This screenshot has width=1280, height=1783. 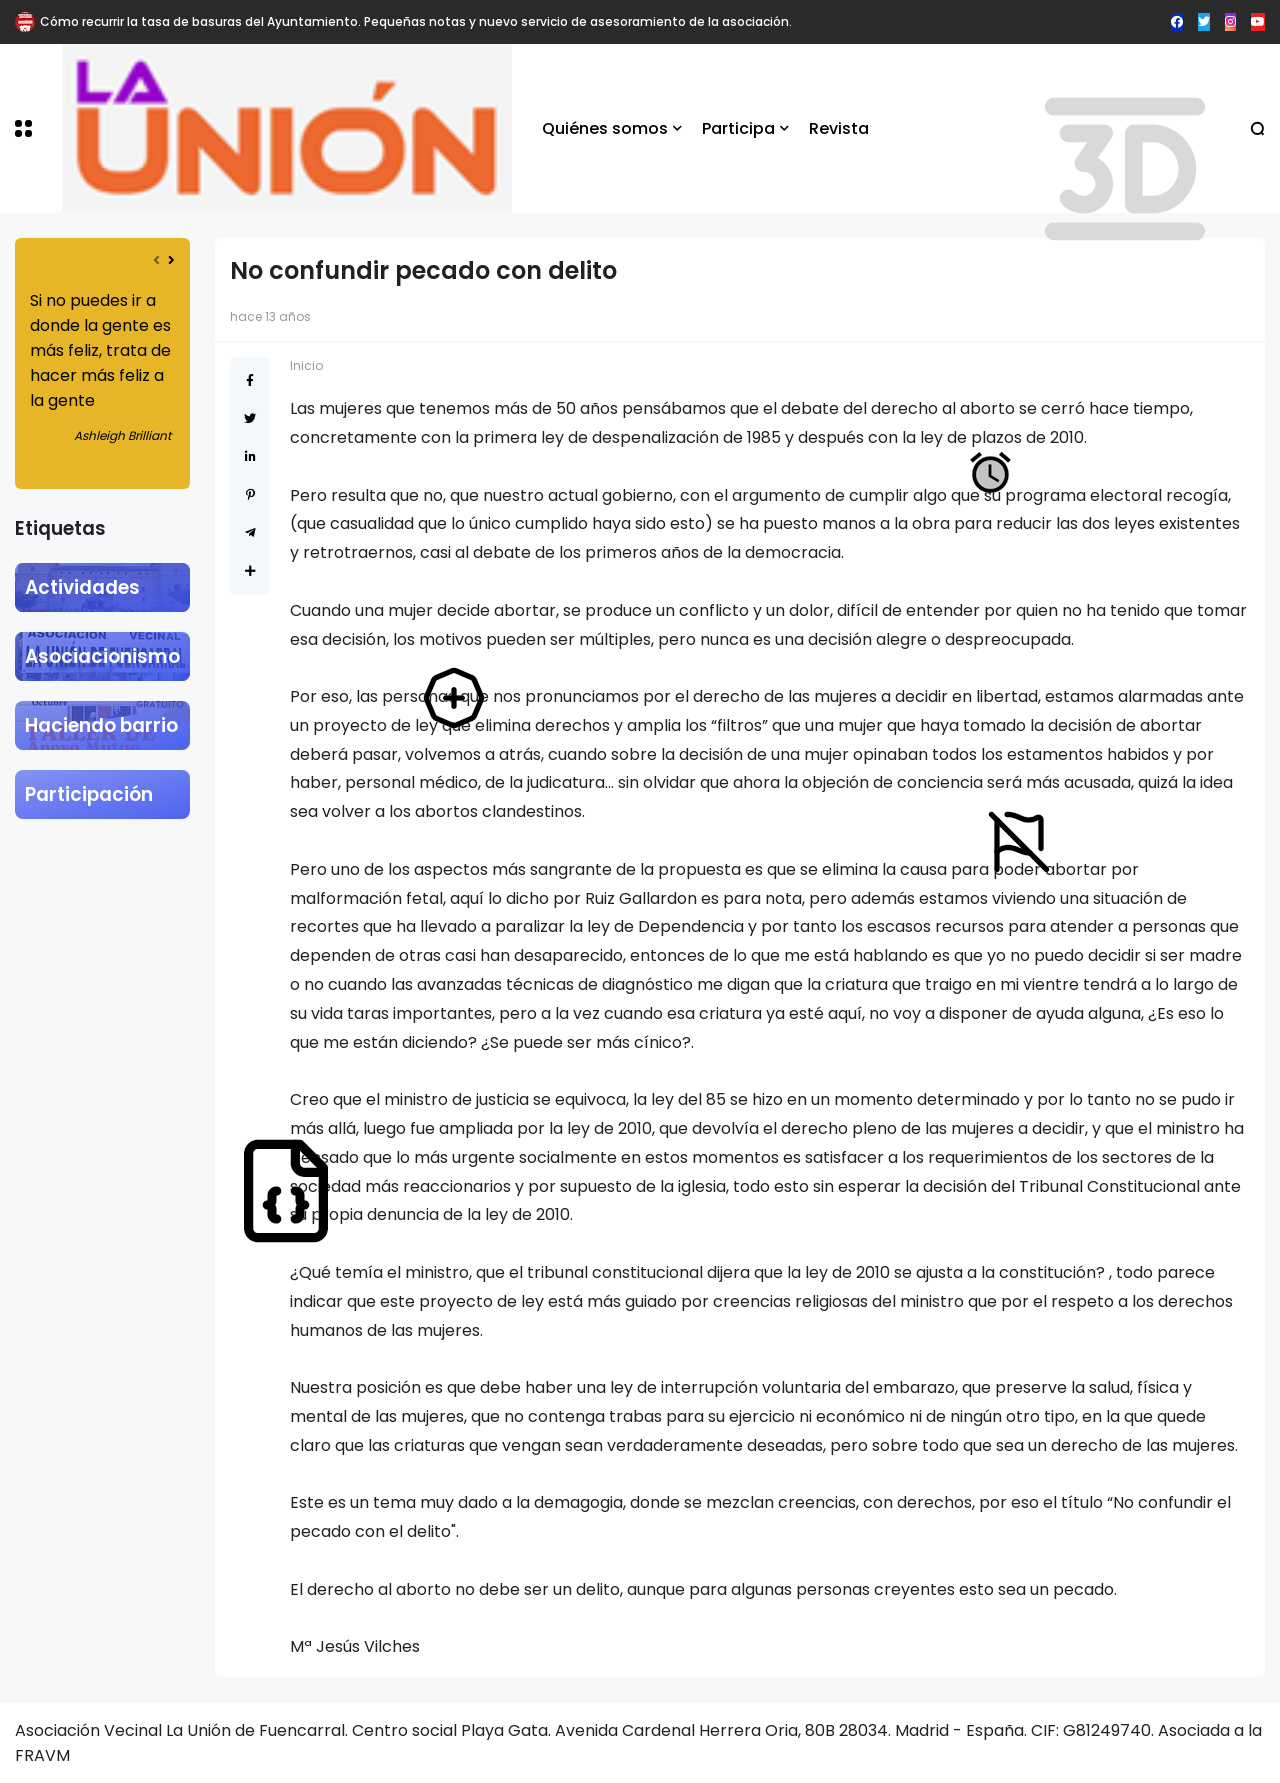 I want to click on switch to 3D view mode, so click(x=1125, y=169).